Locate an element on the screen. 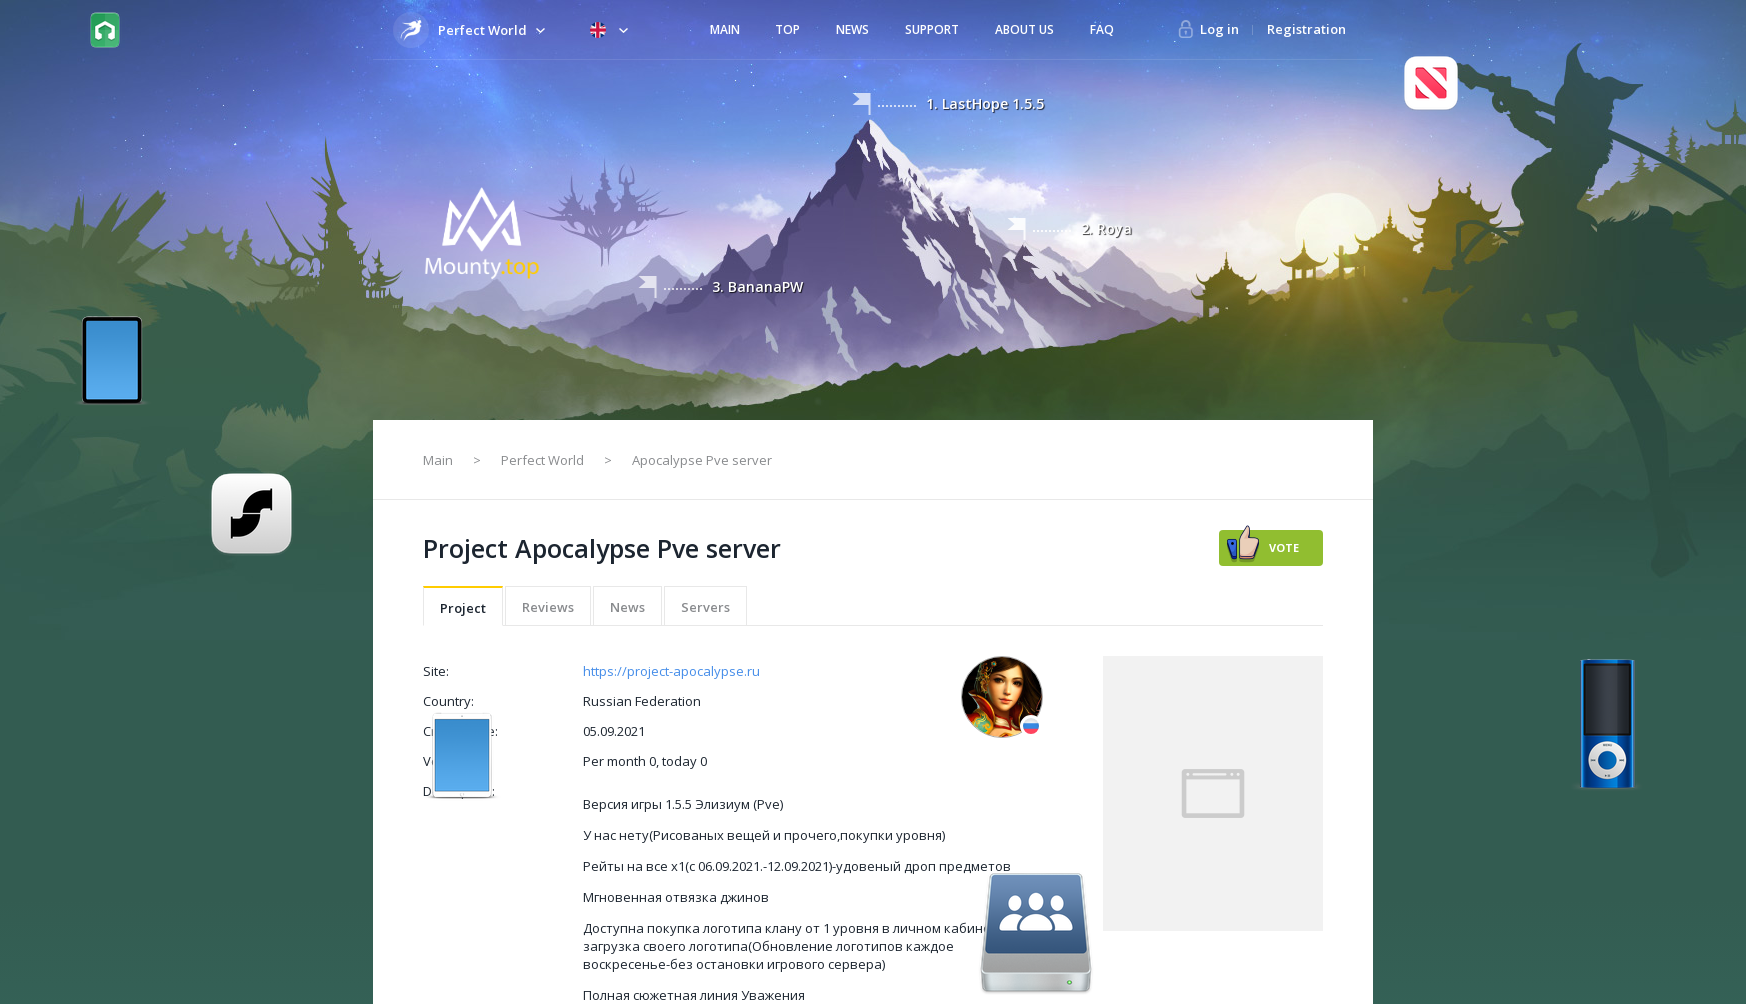  an LMMS music project file is located at coordinates (105, 30).